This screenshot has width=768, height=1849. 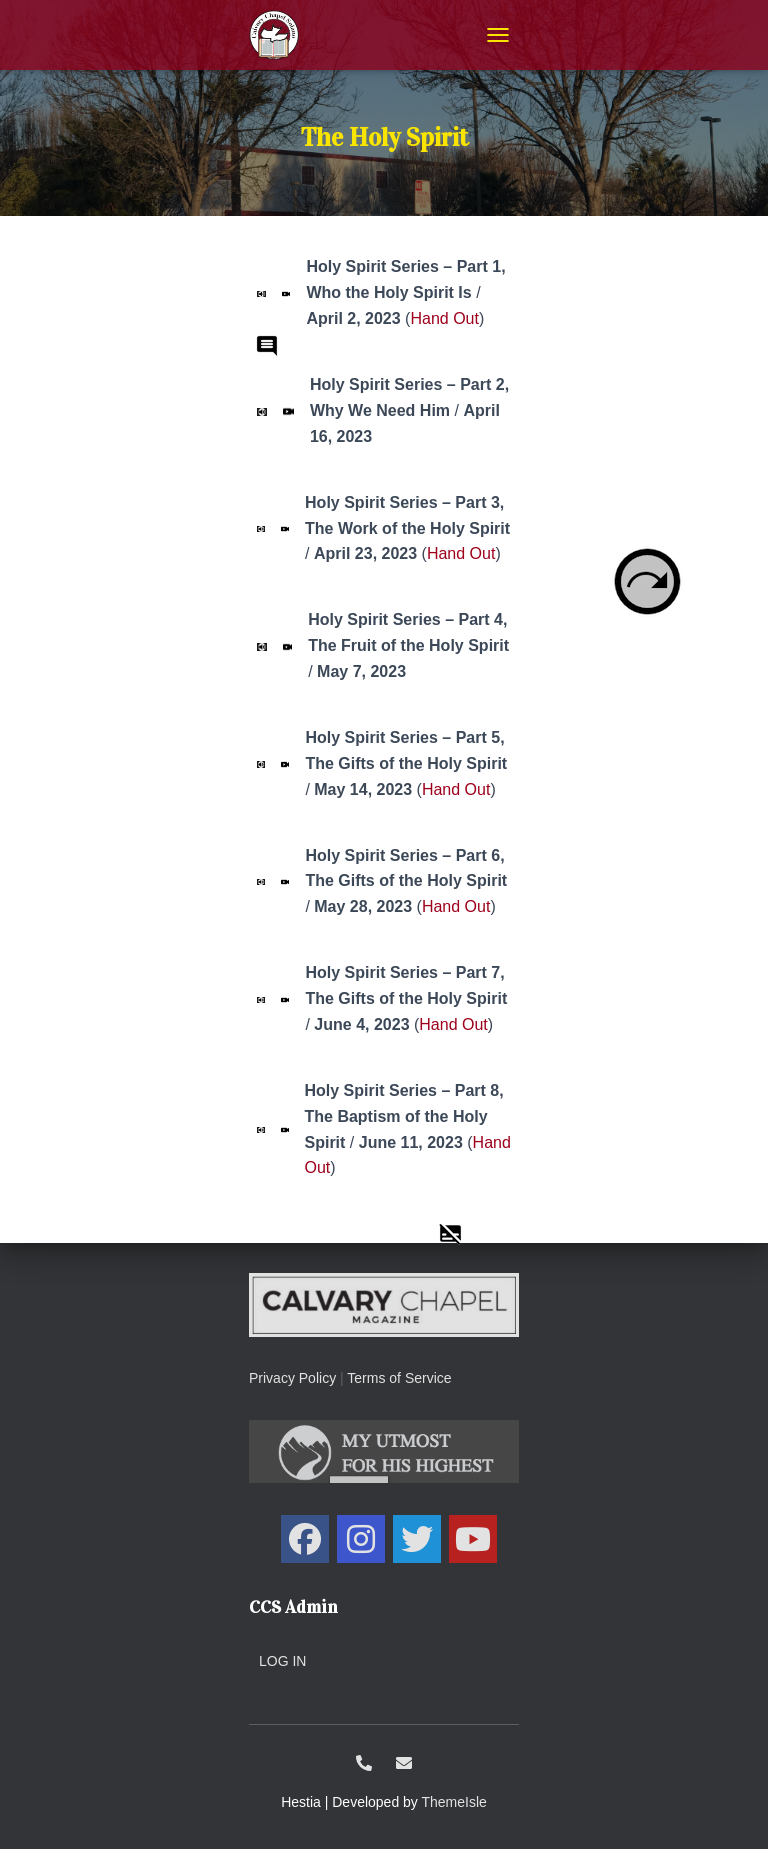 I want to click on skip to the next scheduled item or plan, so click(x=647, y=581).